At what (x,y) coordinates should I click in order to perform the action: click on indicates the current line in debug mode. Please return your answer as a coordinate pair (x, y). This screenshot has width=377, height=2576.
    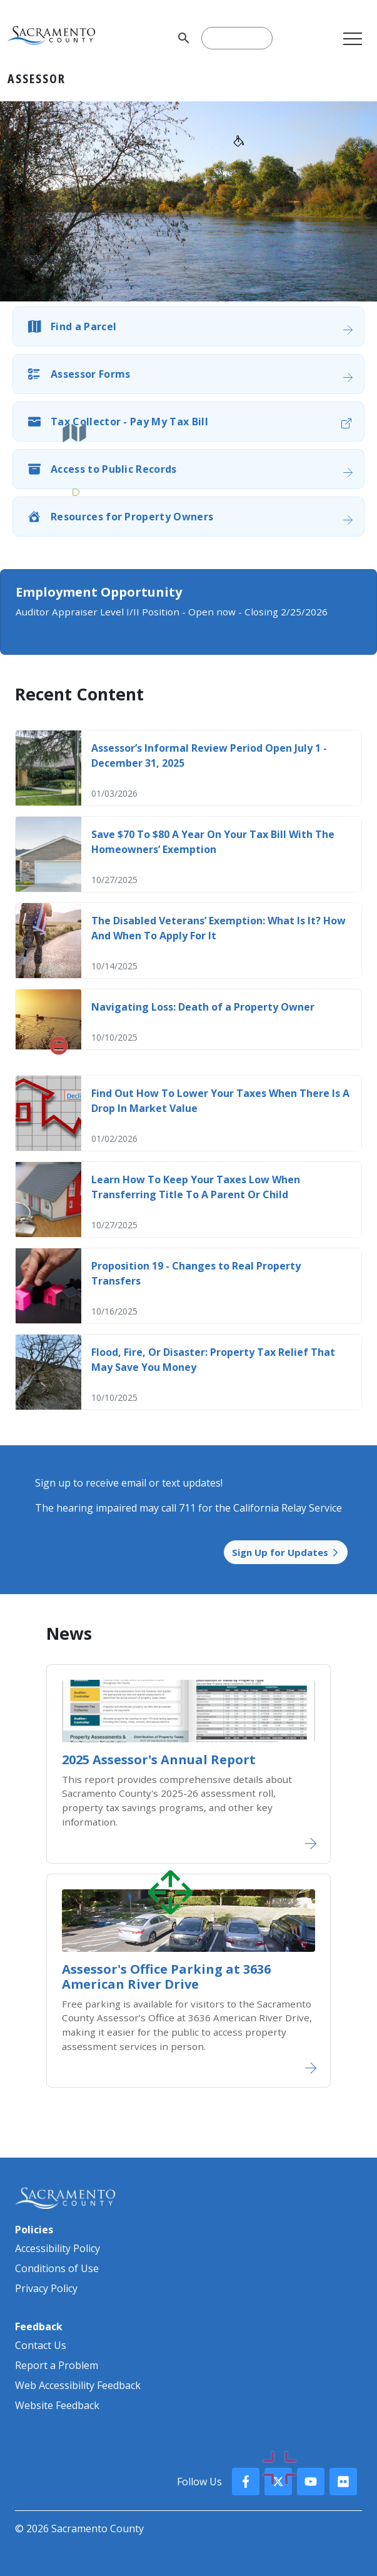
    Looking at the image, I should click on (76, 492).